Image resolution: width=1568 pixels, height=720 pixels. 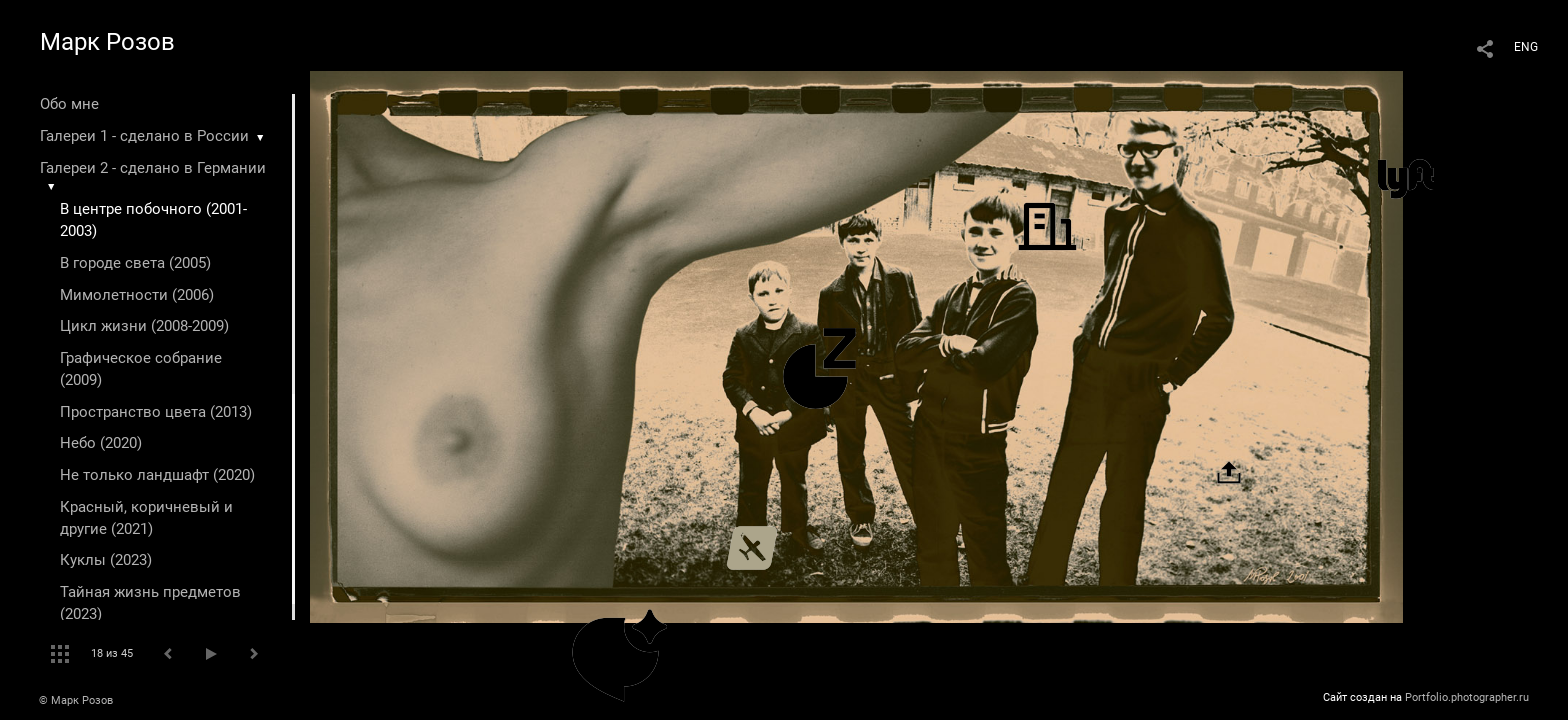 I want to click on avianex brand logo, so click(x=752, y=548).